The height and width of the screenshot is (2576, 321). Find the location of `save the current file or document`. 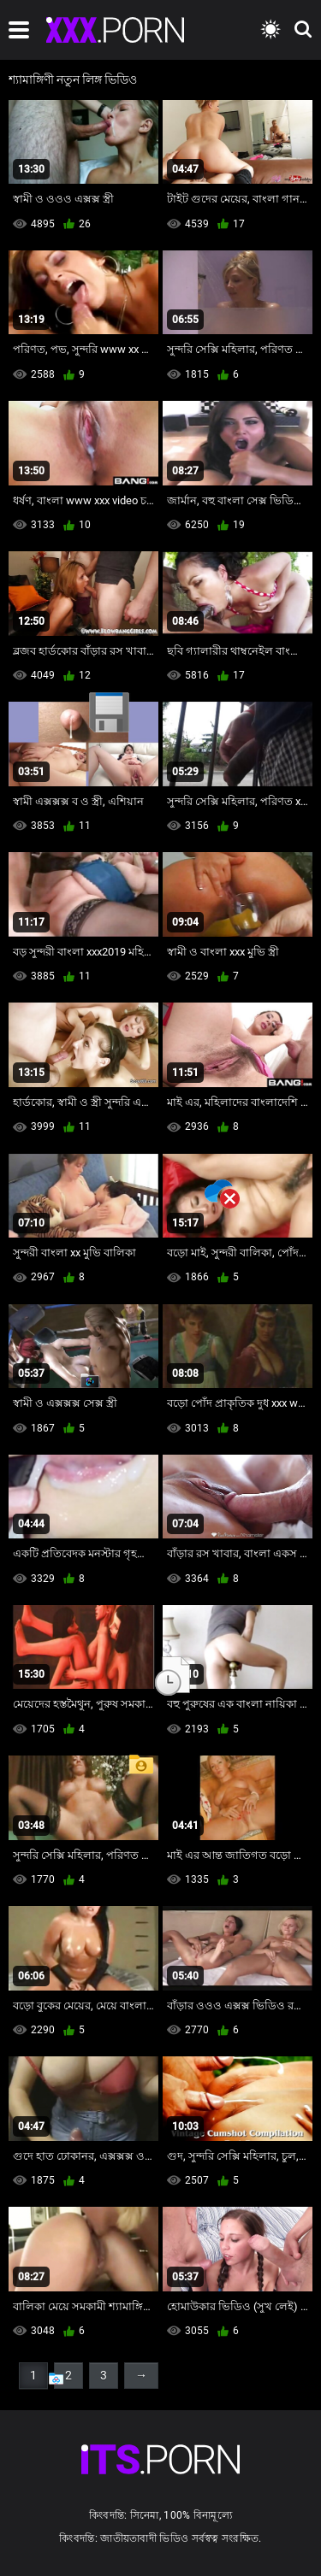

save the current file or document is located at coordinates (109, 712).